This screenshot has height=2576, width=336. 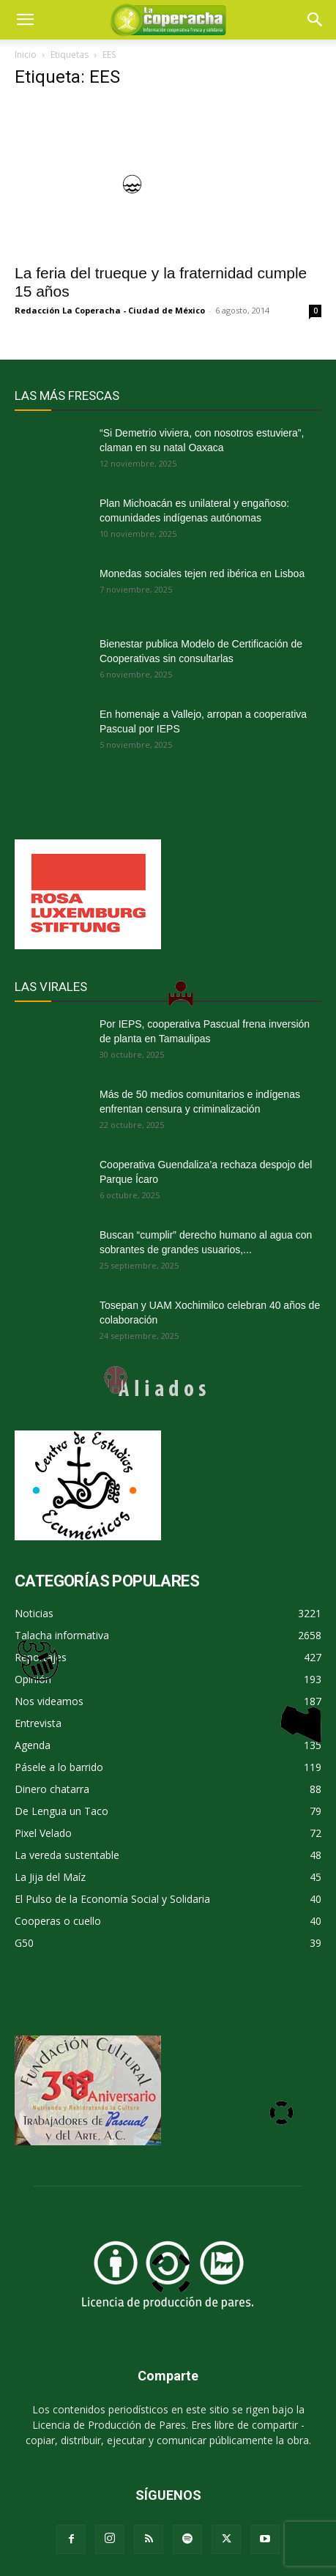 I want to click on access help or support center, so click(x=281, y=2112).